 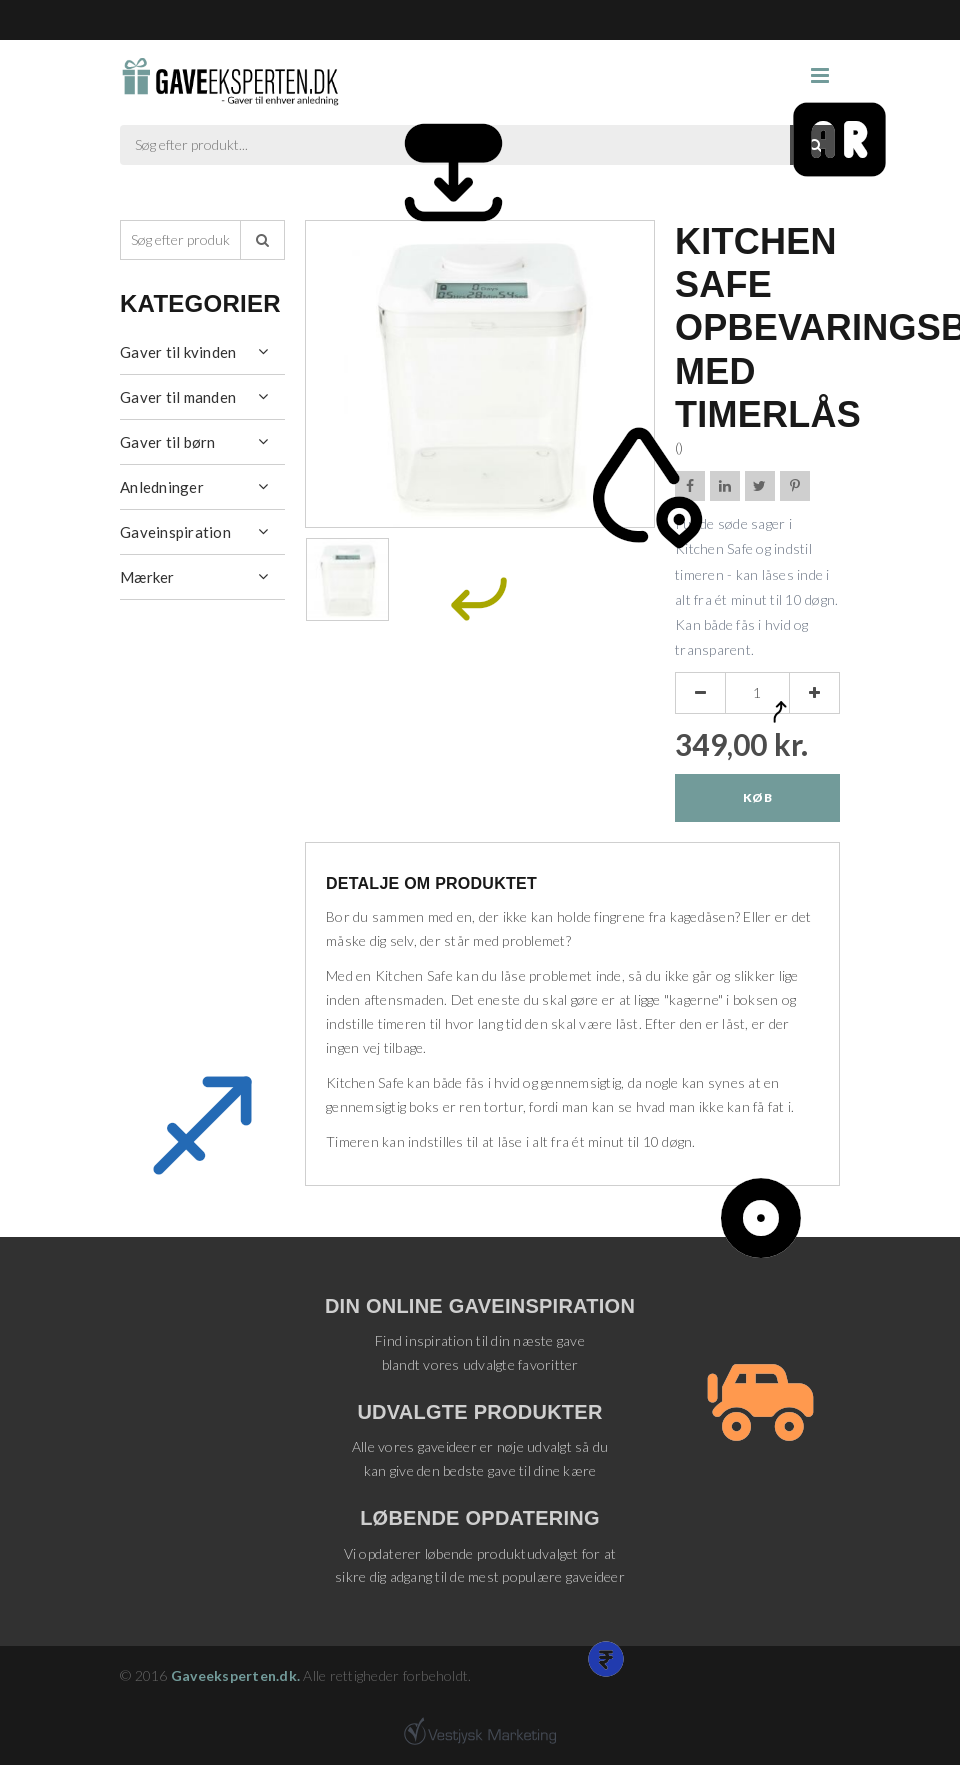 What do you see at coordinates (761, 1218) in the screenshot?
I see `access your music library or albums` at bounding box center [761, 1218].